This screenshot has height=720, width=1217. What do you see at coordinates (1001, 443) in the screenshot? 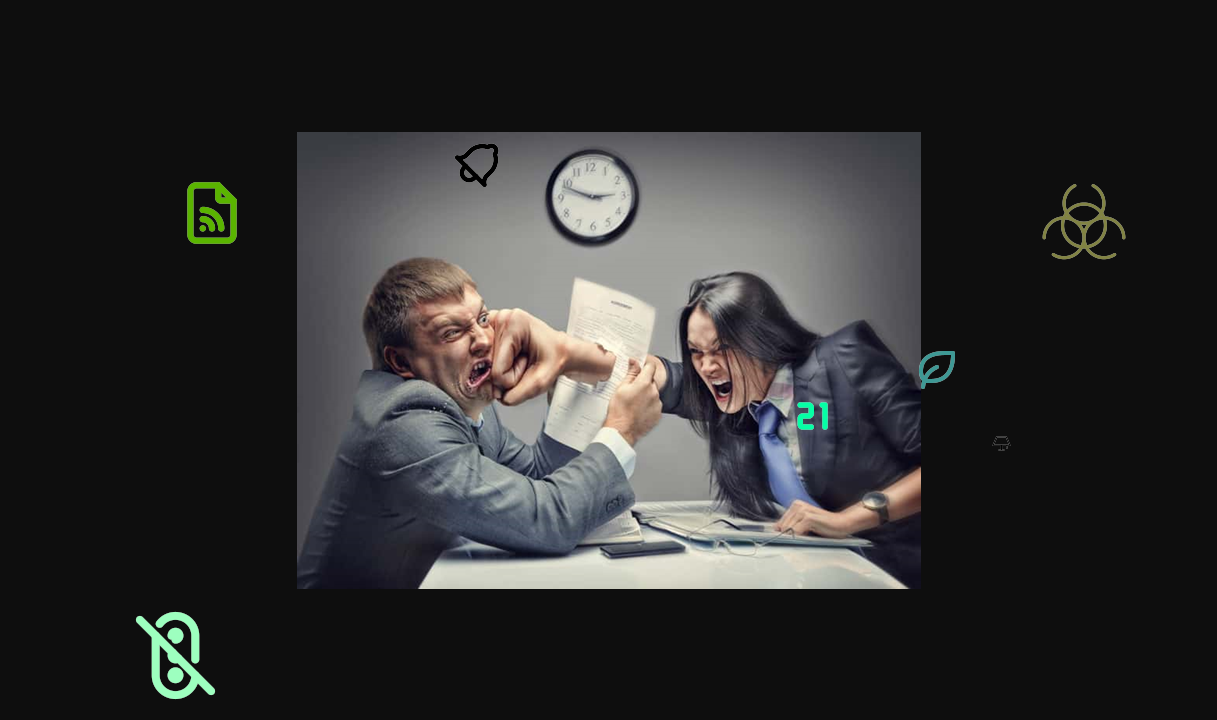
I see `toggle desk lamp or reading light` at bounding box center [1001, 443].